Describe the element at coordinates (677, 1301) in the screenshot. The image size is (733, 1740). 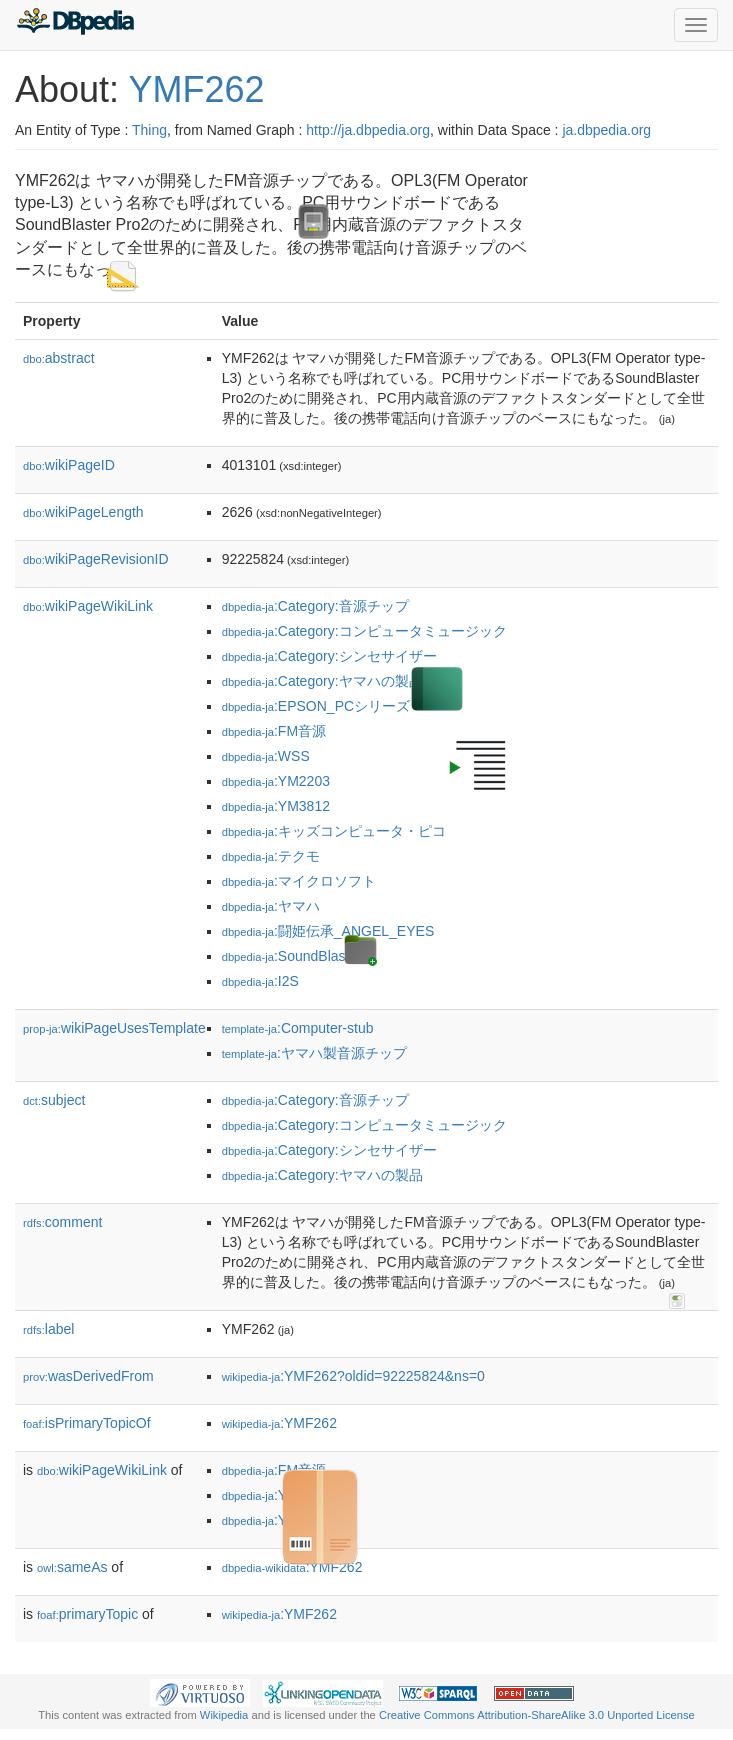
I see `open unity tweak tool settings` at that location.